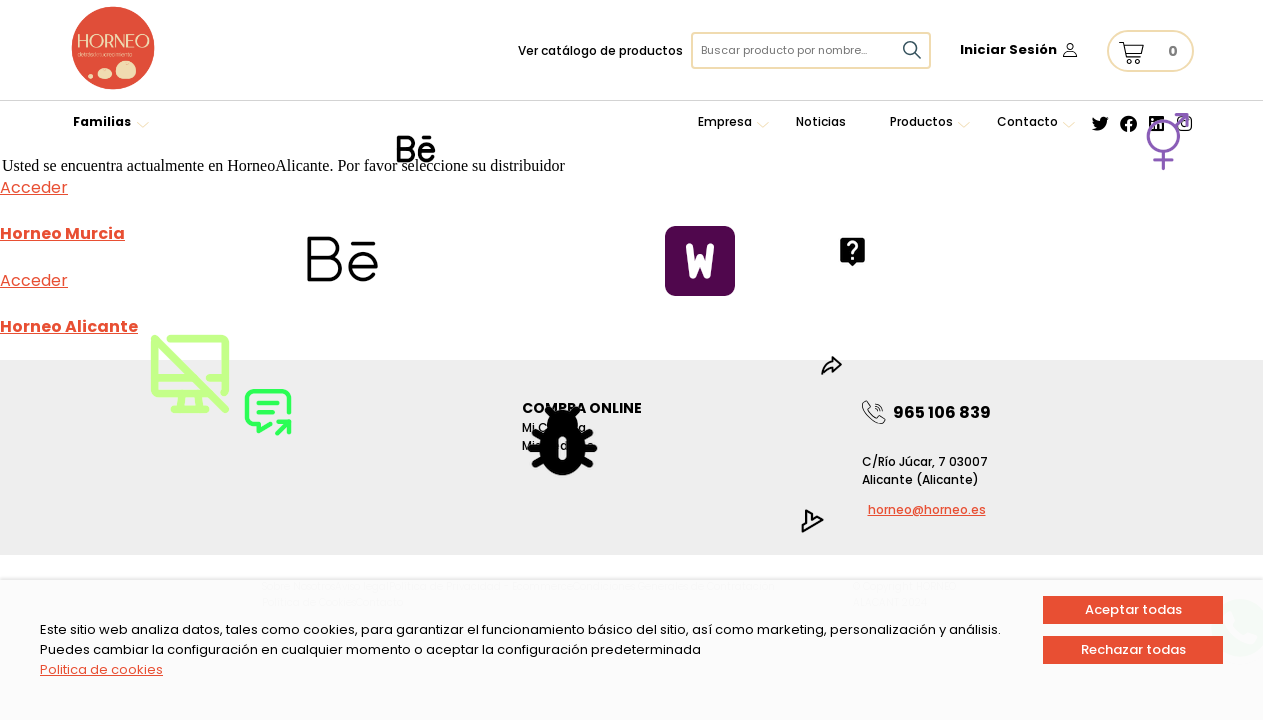 The height and width of the screenshot is (720, 1263). What do you see at coordinates (268, 410) in the screenshot?
I see `share a message or conversation` at bounding box center [268, 410].